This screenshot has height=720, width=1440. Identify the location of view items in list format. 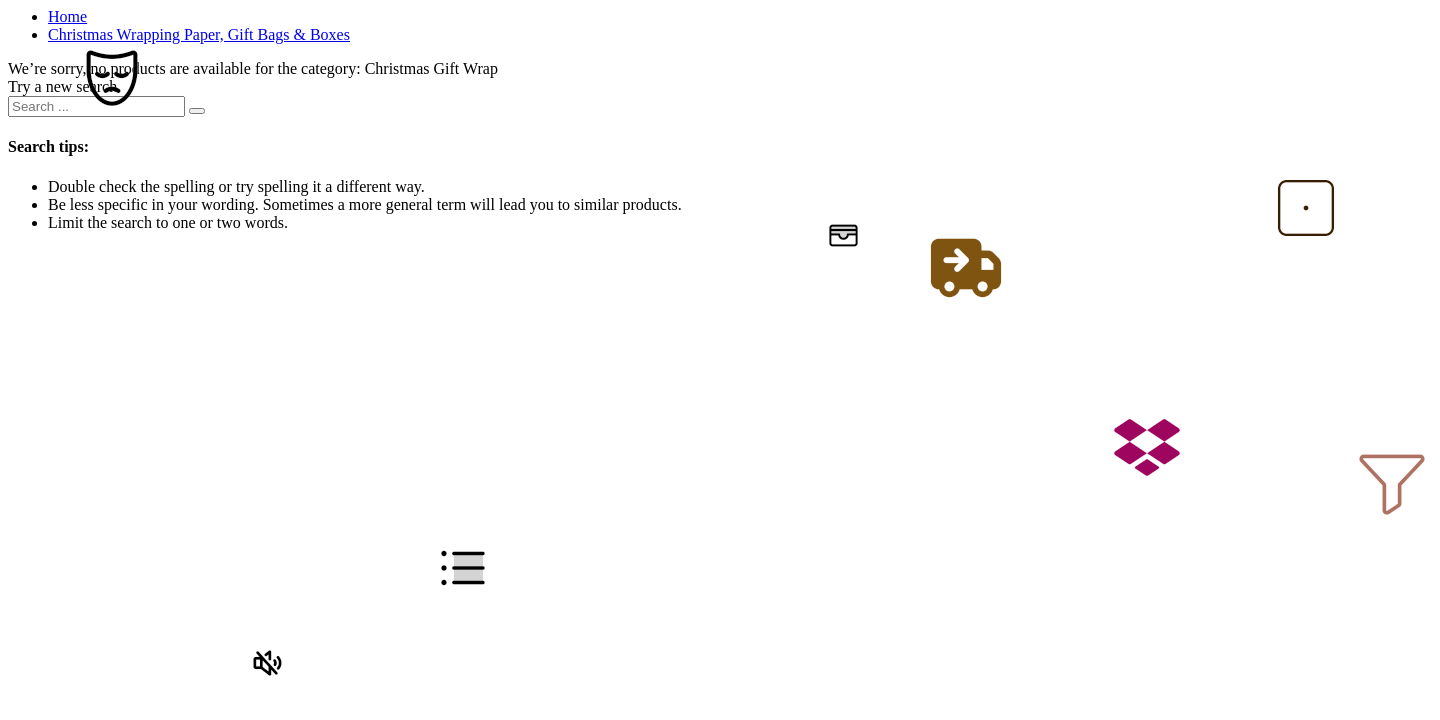
(463, 568).